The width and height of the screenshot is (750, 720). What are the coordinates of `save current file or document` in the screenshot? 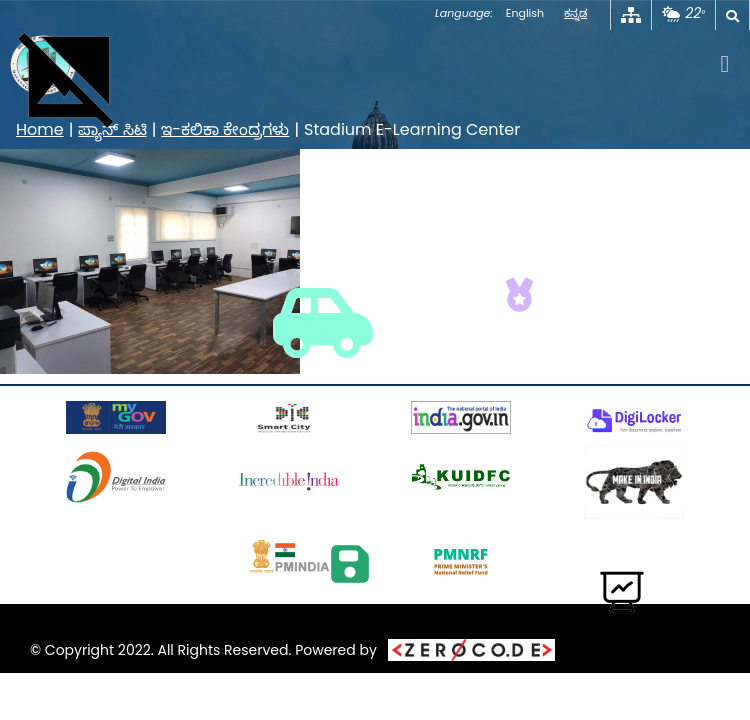 It's located at (350, 564).